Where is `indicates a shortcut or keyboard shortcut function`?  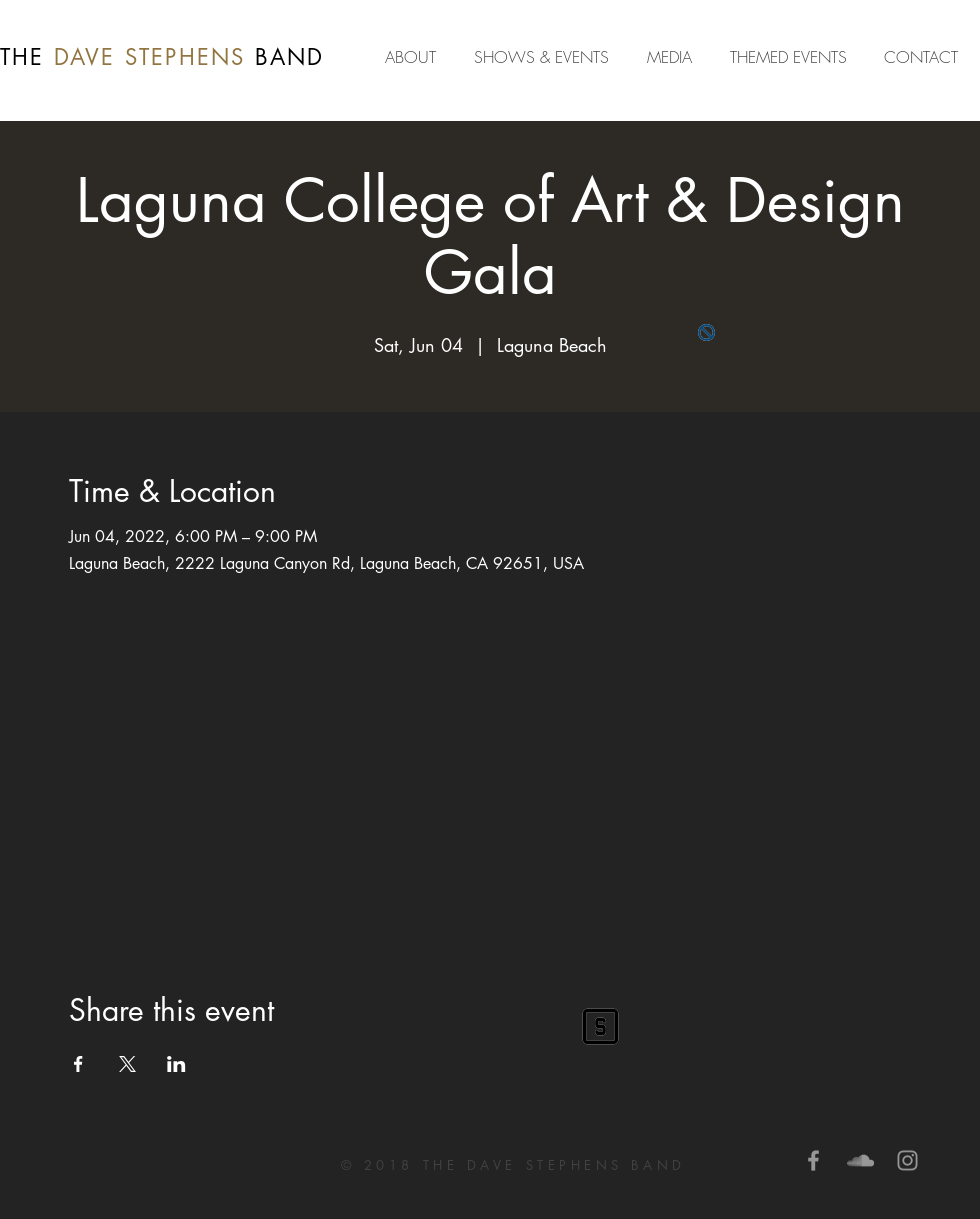 indicates a shortcut or keyboard shortcut function is located at coordinates (600, 1026).